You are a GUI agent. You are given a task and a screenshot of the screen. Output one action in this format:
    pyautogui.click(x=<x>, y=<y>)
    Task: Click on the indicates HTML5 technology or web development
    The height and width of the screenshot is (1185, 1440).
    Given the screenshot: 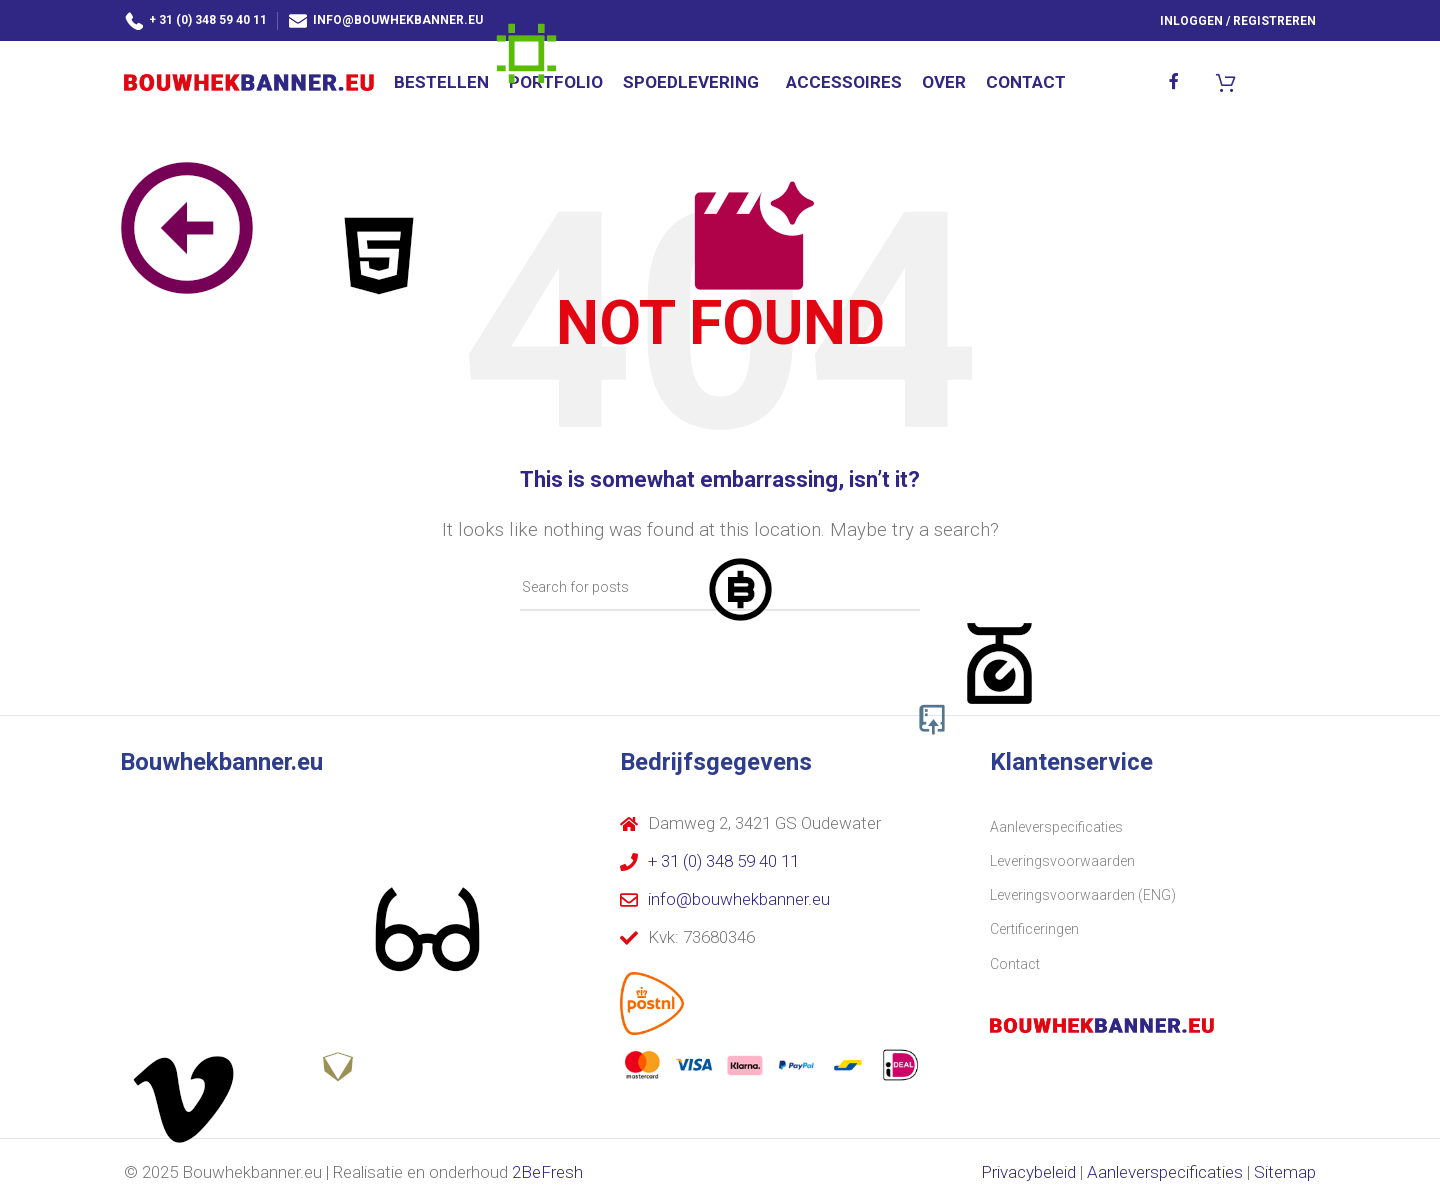 What is the action you would take?
    pyautogui.click(x=379, y=256)
    